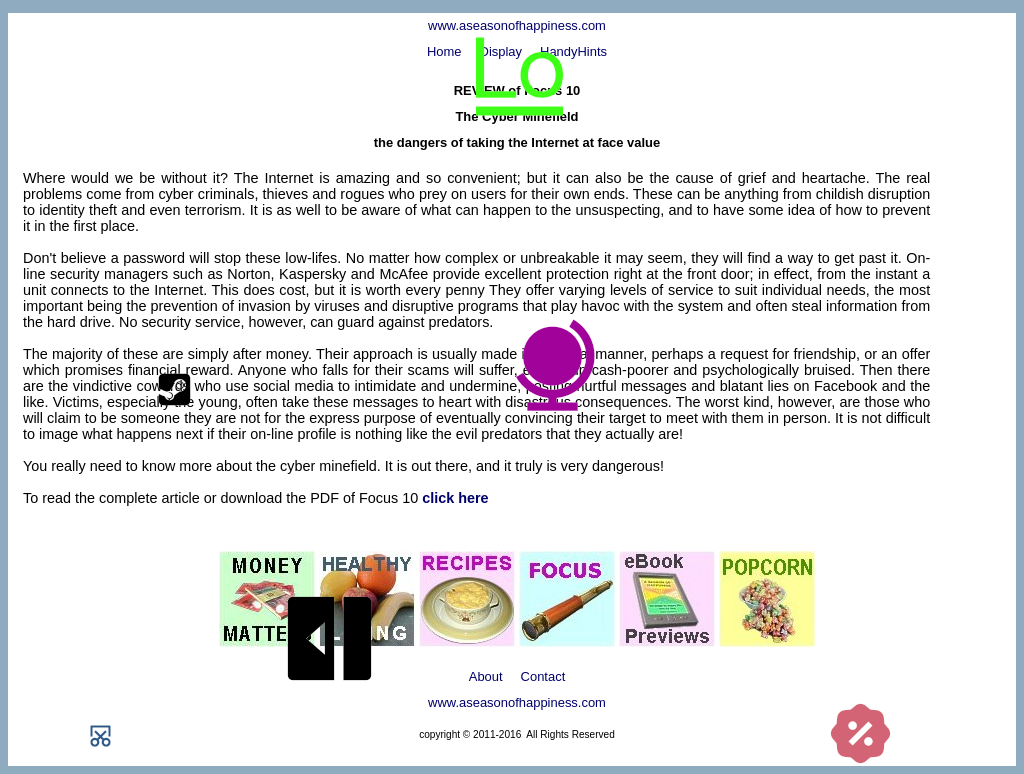 The image size is (1024, 774). Describe the element at coordinates (519, 76) in the screenshot. I see `lodash javascript library logo` at that location.